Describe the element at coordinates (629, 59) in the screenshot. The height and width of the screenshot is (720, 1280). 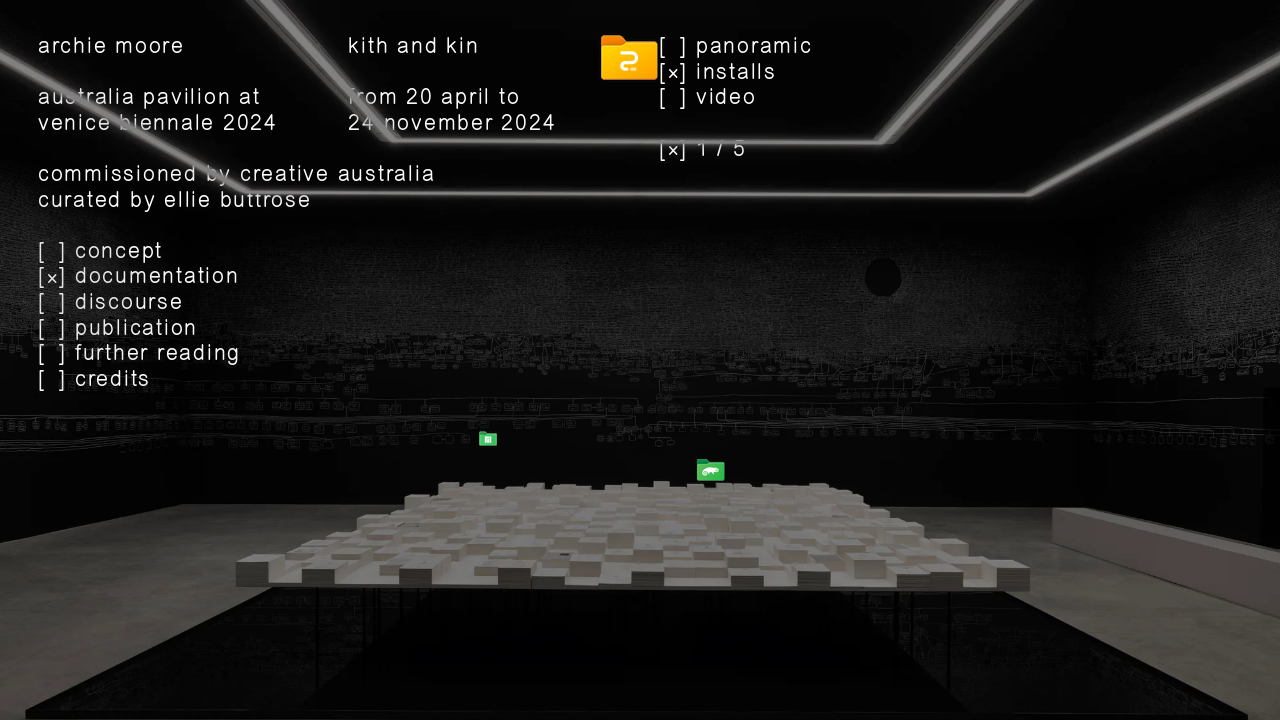
I see `open wondershare edrawproj project files folder` at that location.